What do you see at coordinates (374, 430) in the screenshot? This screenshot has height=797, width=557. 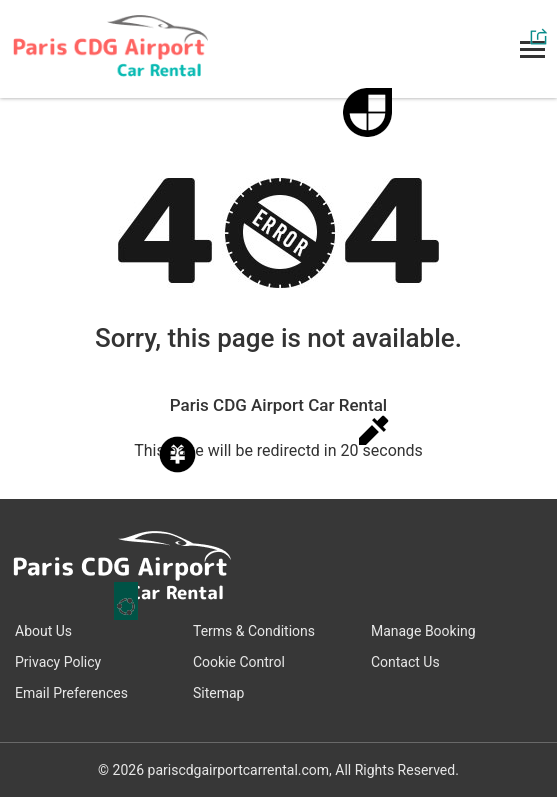 I see `color picker tool` at bounding box center [374, 430].